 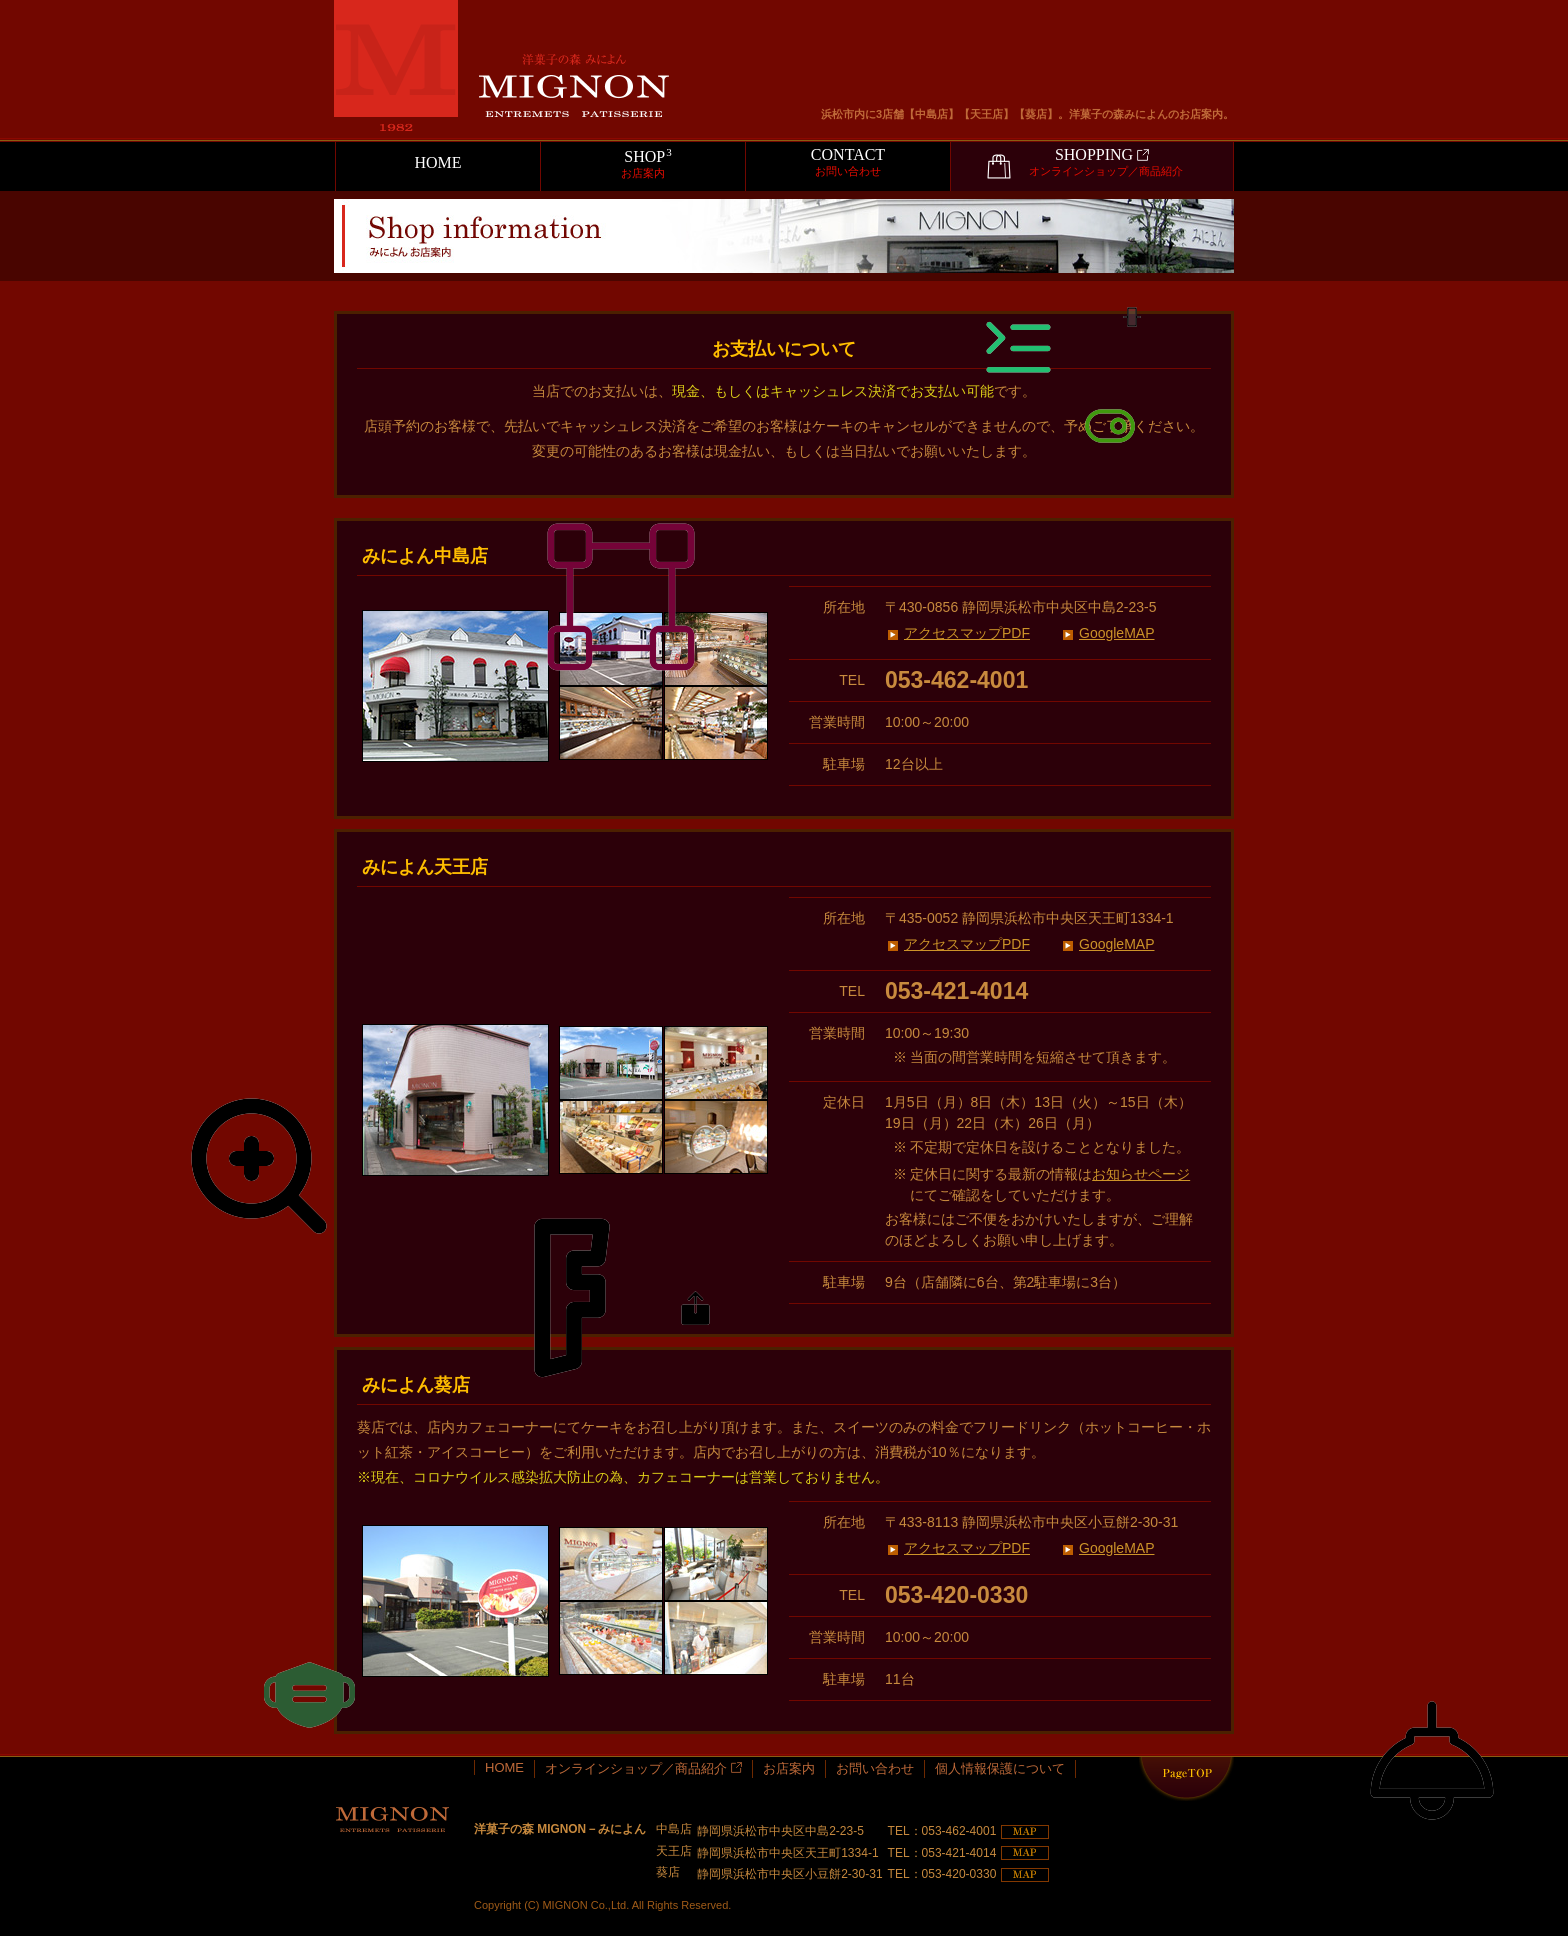 What do you see at coordinates (621, 597) in the screenshot?
I see `select or resize an object's boundaries` at bounding box center [621, 597].